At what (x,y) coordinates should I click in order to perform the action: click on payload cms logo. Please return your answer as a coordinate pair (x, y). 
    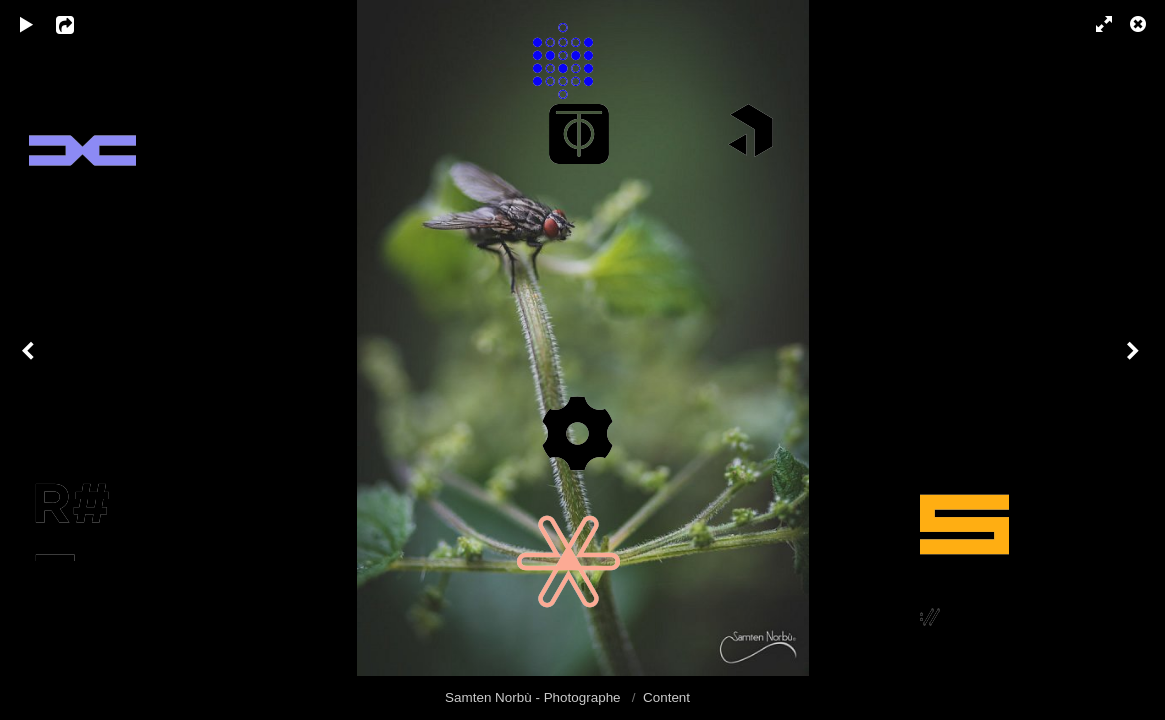
    Looking at the image, I should click on (750, 130).